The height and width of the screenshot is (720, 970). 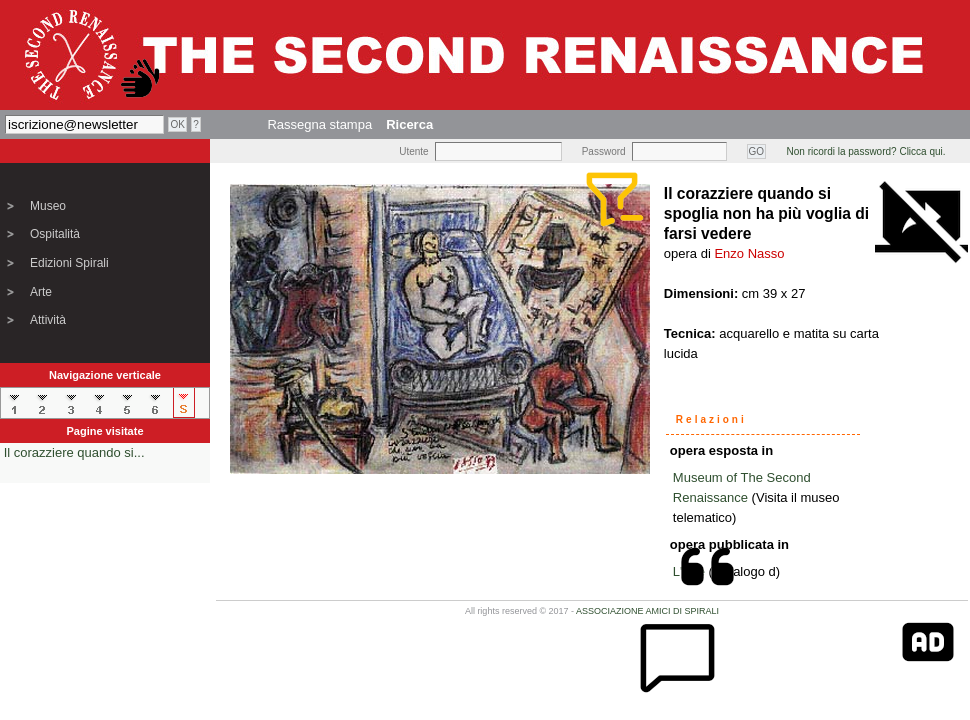 I want to click on remove a filter from current view, so click(x=612, y=198).